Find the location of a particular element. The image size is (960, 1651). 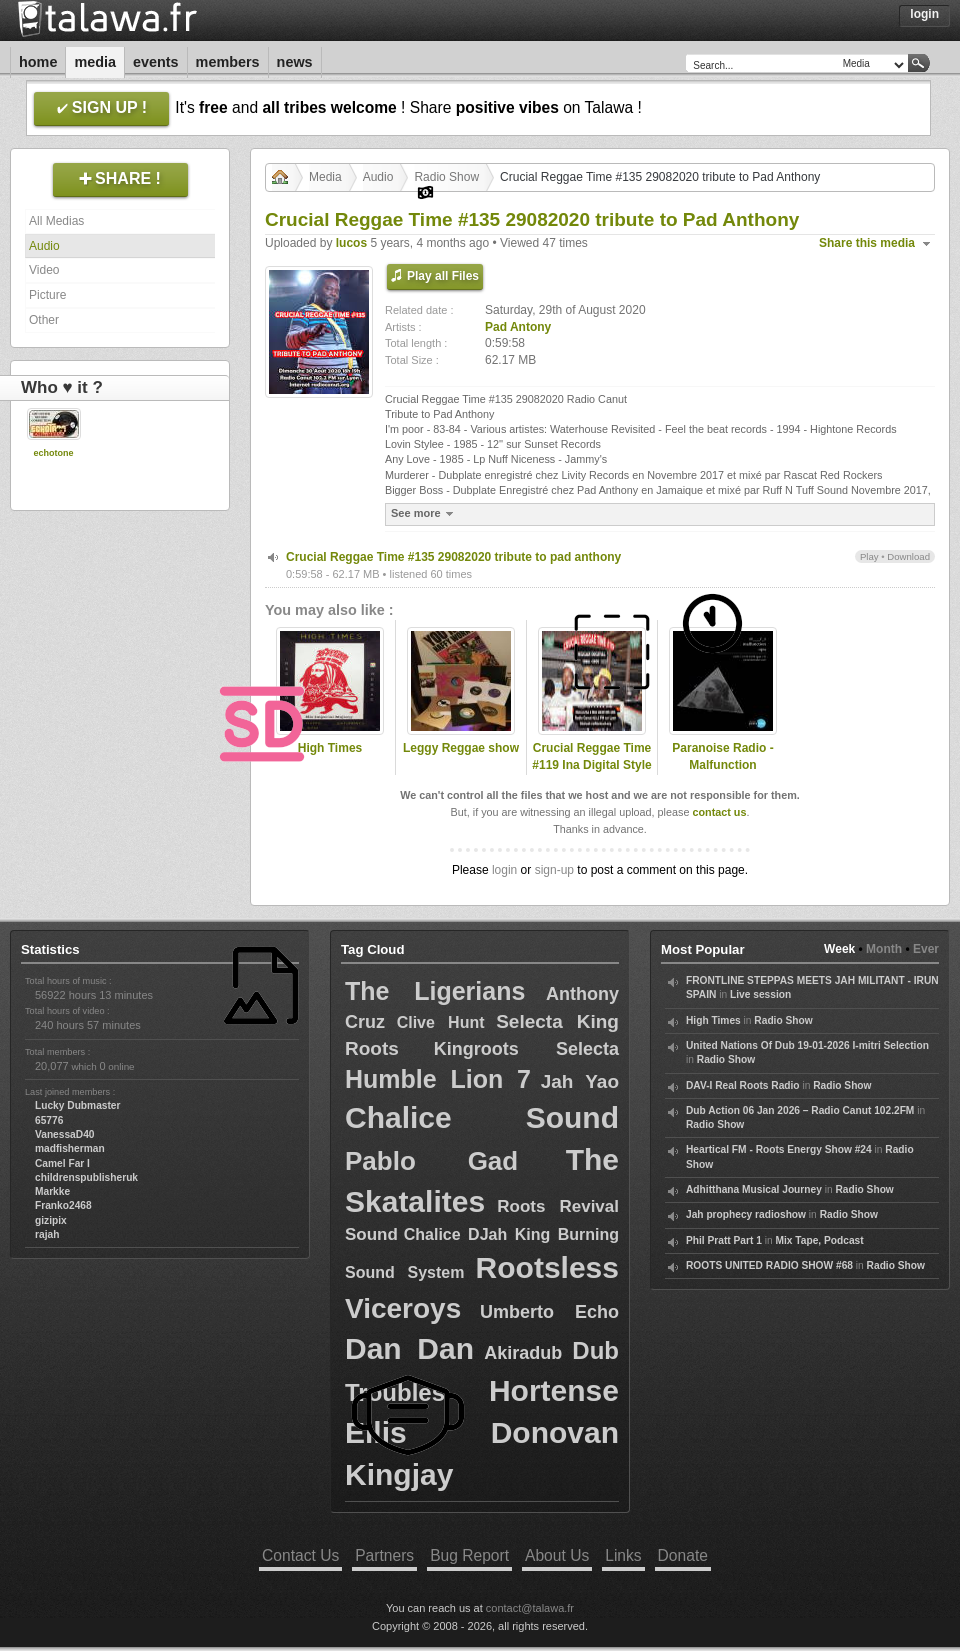

view image file is located at coordinates (265, 985).